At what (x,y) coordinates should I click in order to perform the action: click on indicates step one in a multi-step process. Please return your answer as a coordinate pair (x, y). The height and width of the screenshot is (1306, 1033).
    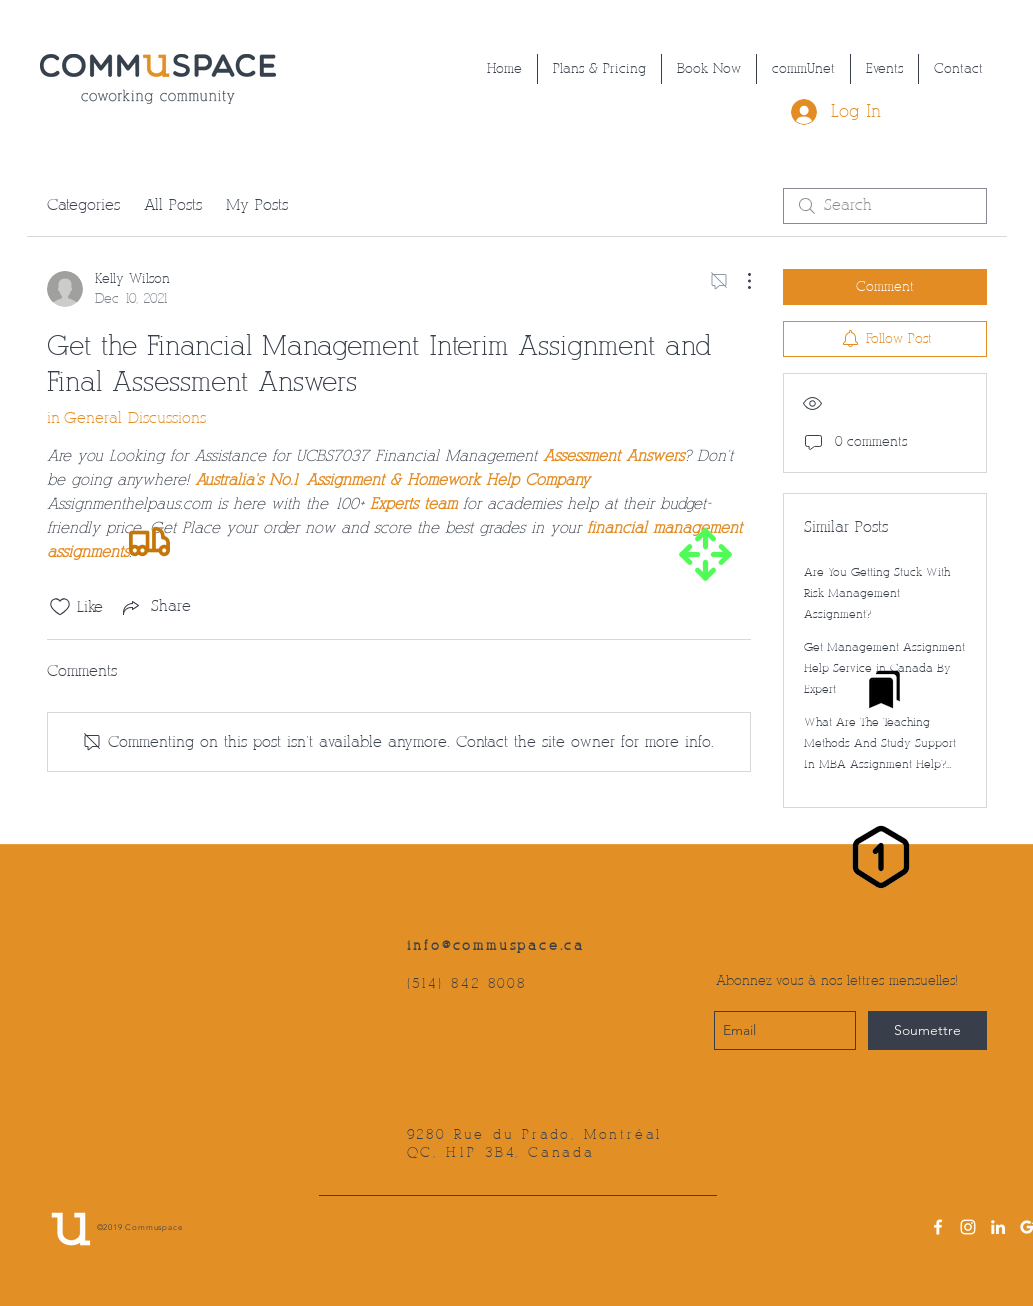
    Looking at the image, I should click on (881, 857).